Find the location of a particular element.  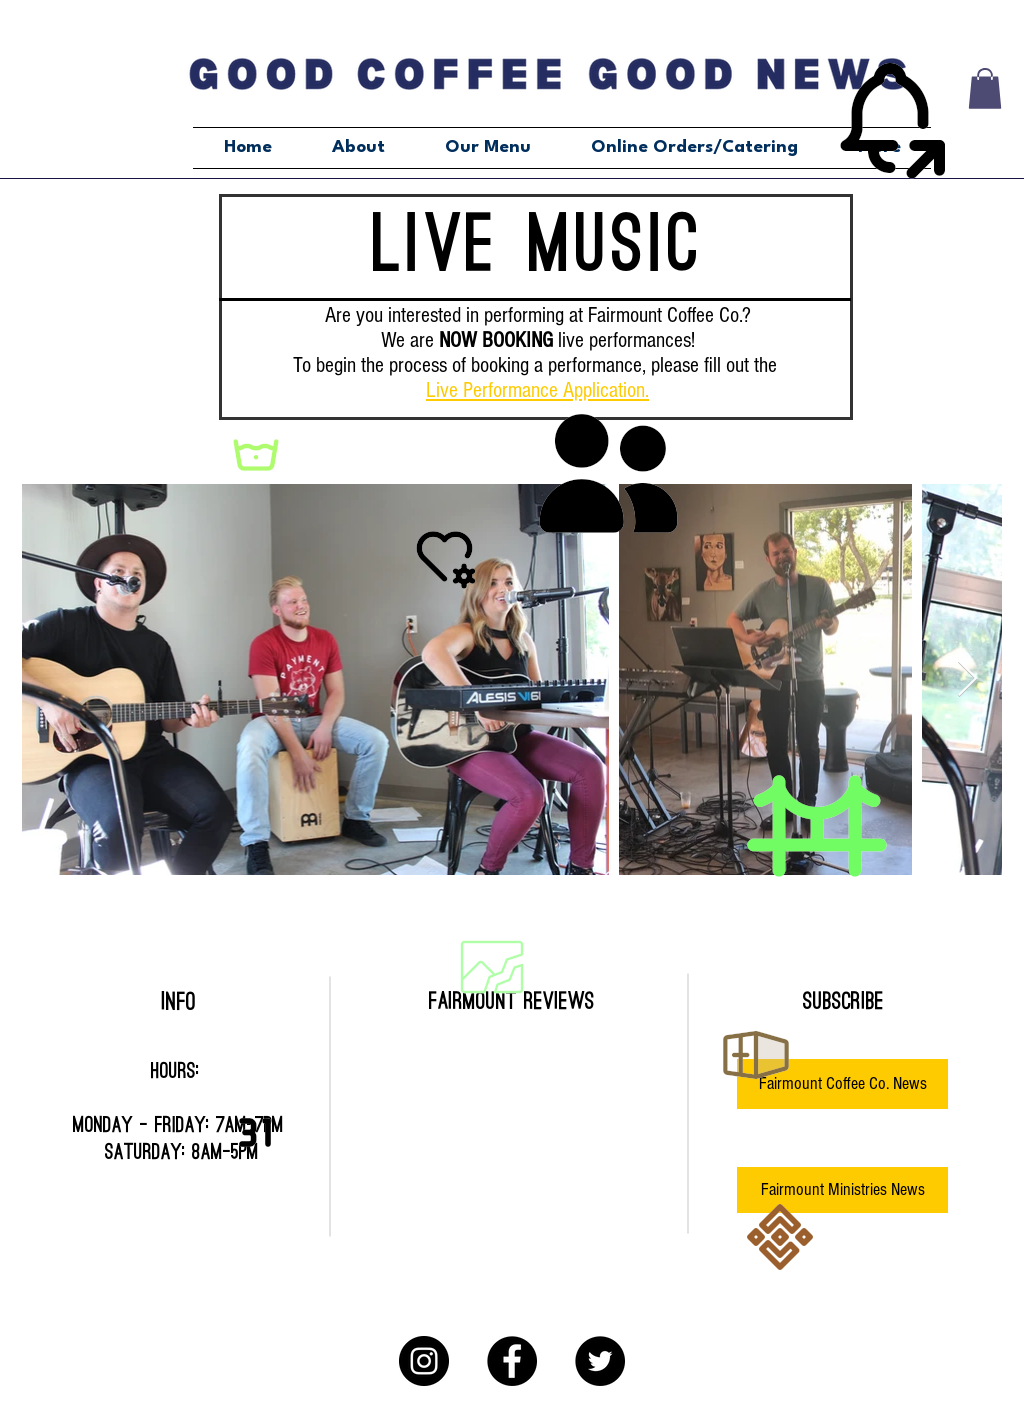

view group members is located at coordinates (608, 471).